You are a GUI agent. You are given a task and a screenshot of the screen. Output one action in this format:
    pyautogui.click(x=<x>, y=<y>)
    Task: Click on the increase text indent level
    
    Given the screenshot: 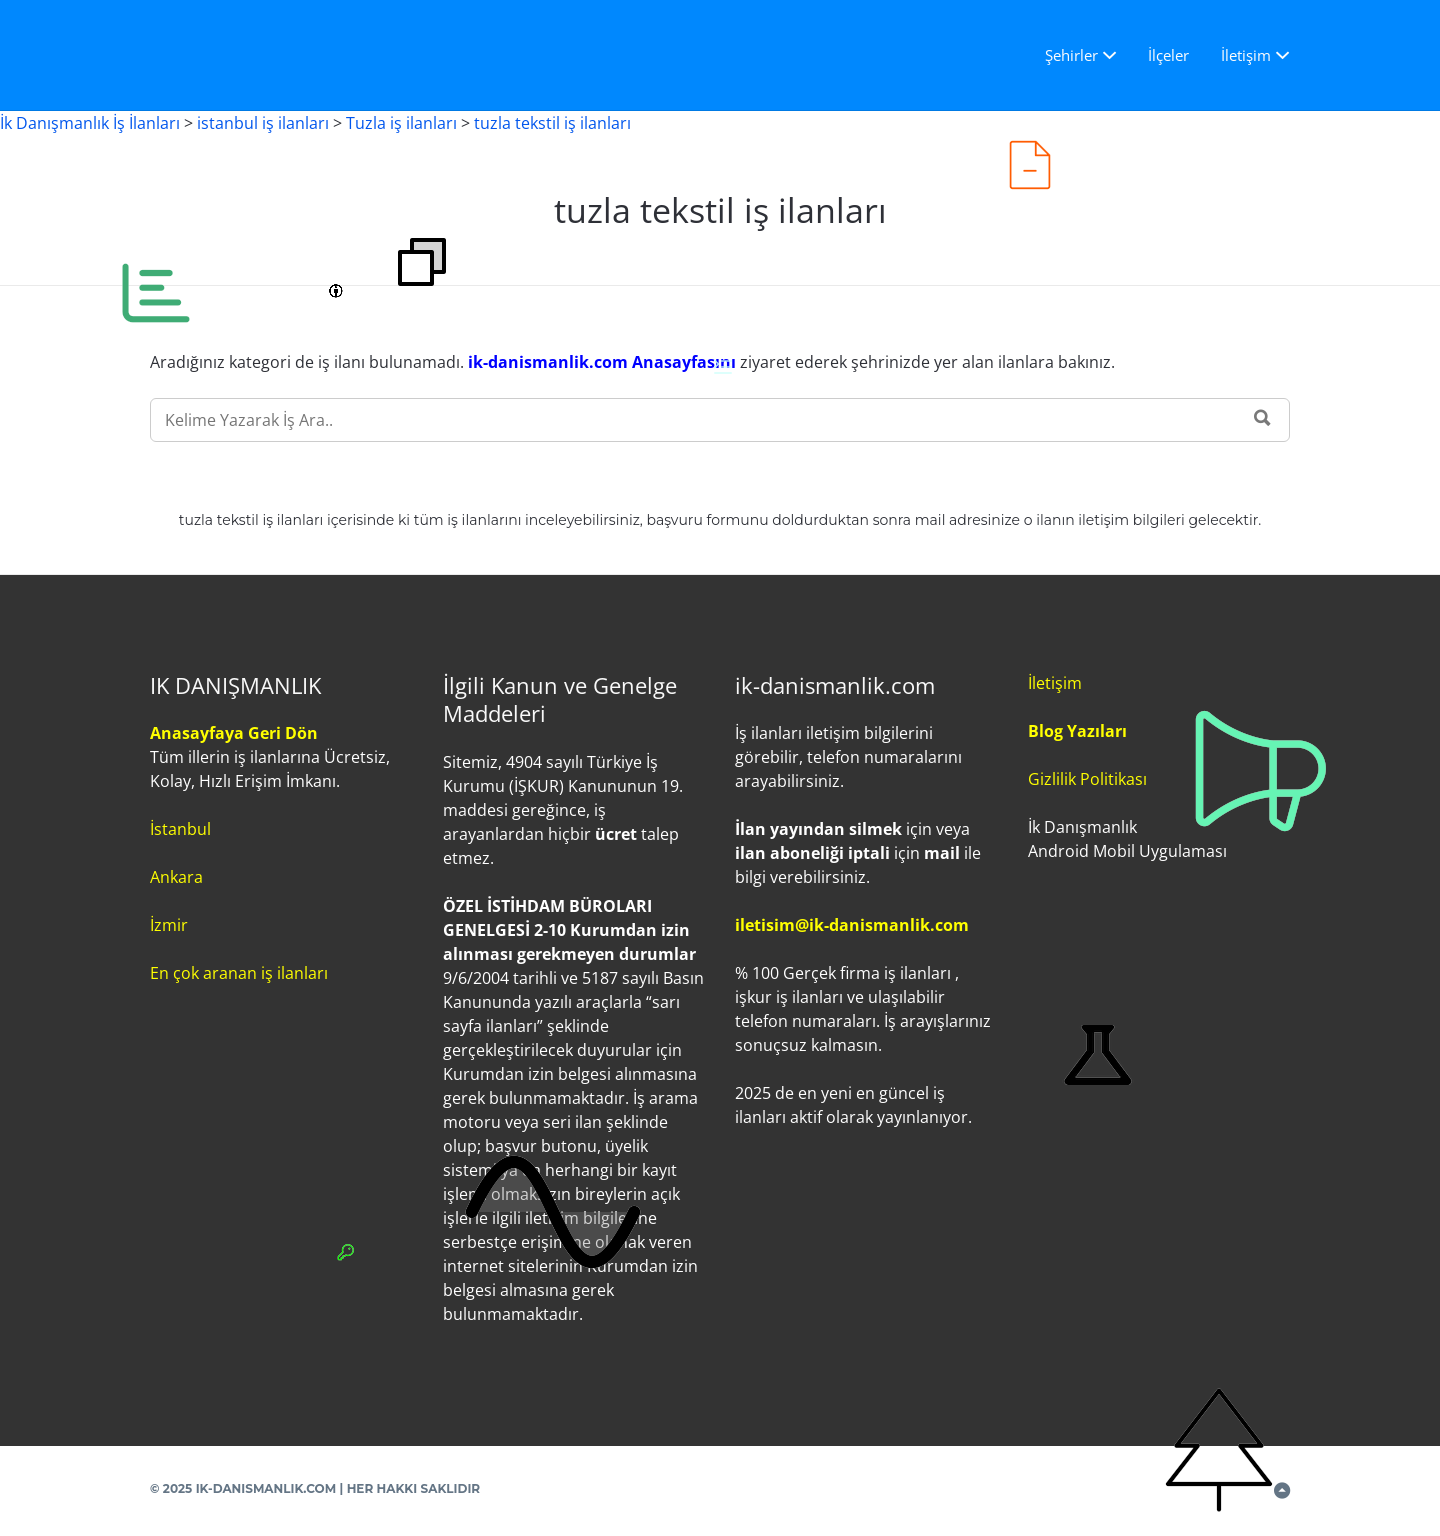 What is the action you would take?
    pyautogui.click(x=723, y=367)
    